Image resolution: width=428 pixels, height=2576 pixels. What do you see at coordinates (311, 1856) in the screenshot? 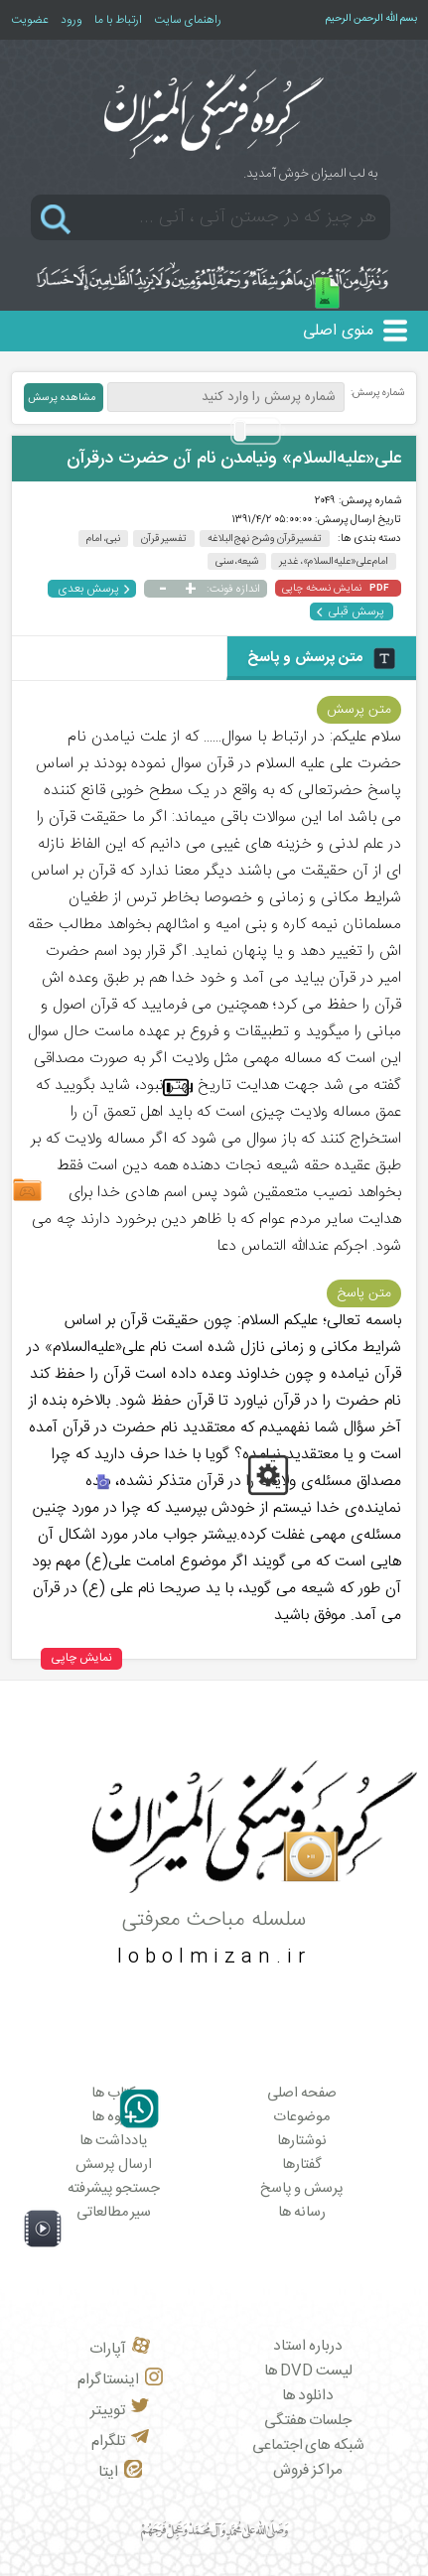
I see `iPod shuffle device in orange` at bounding box center [311, 1856].